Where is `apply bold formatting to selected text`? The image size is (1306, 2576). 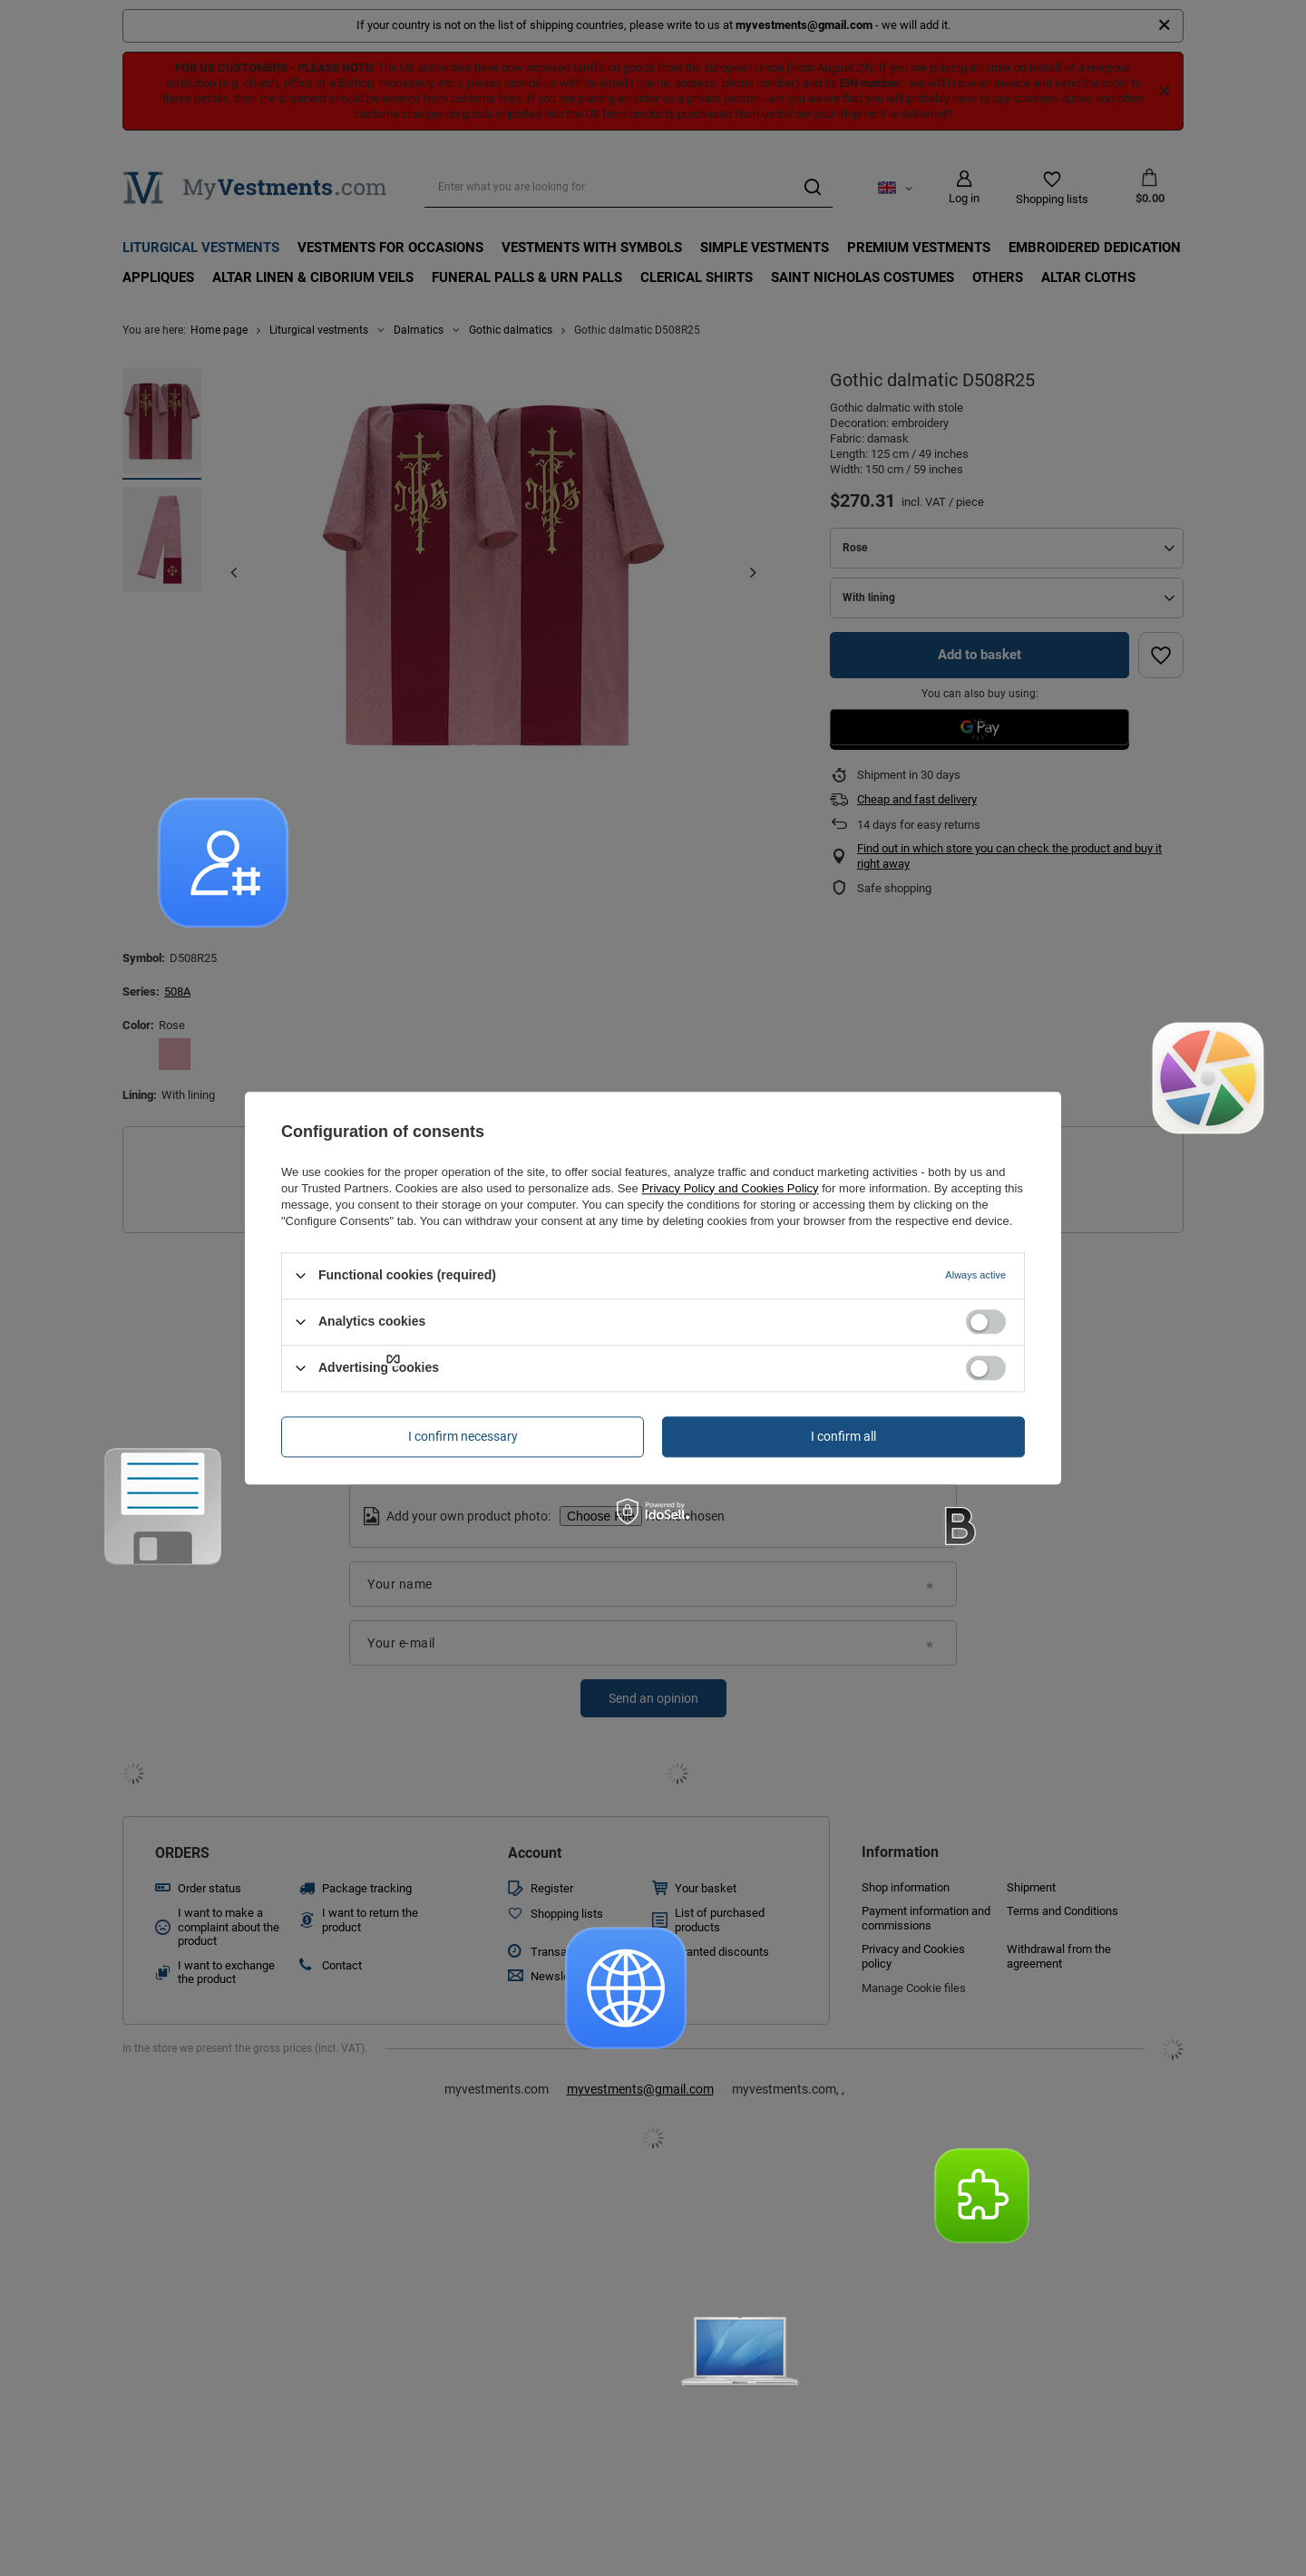 apply bold formatting to selected text is located at coordinates (960, 1526).